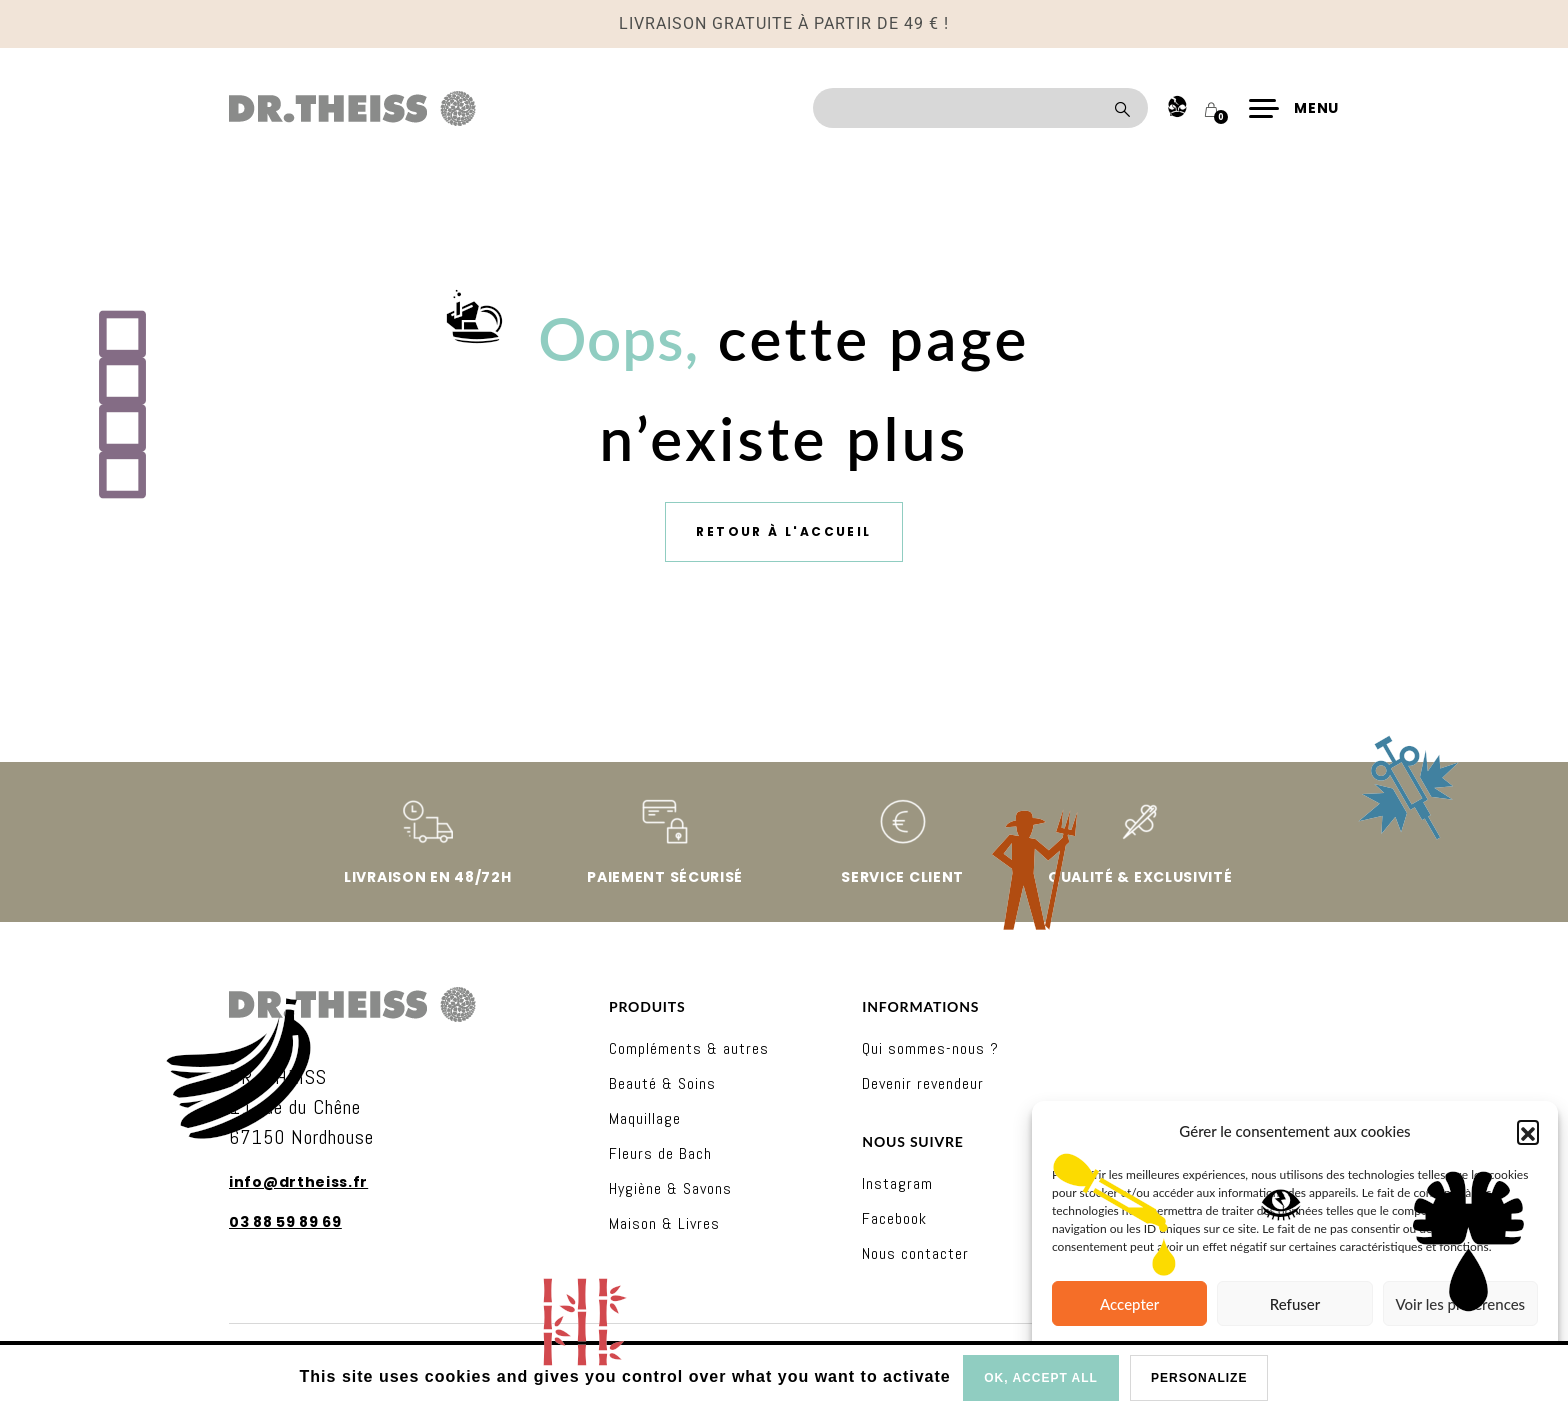 This screenshot has height=1414, width=1568. Describe the element at coordinates (122, 404) in the screenshot. I see `place a brick or building block` at that location.